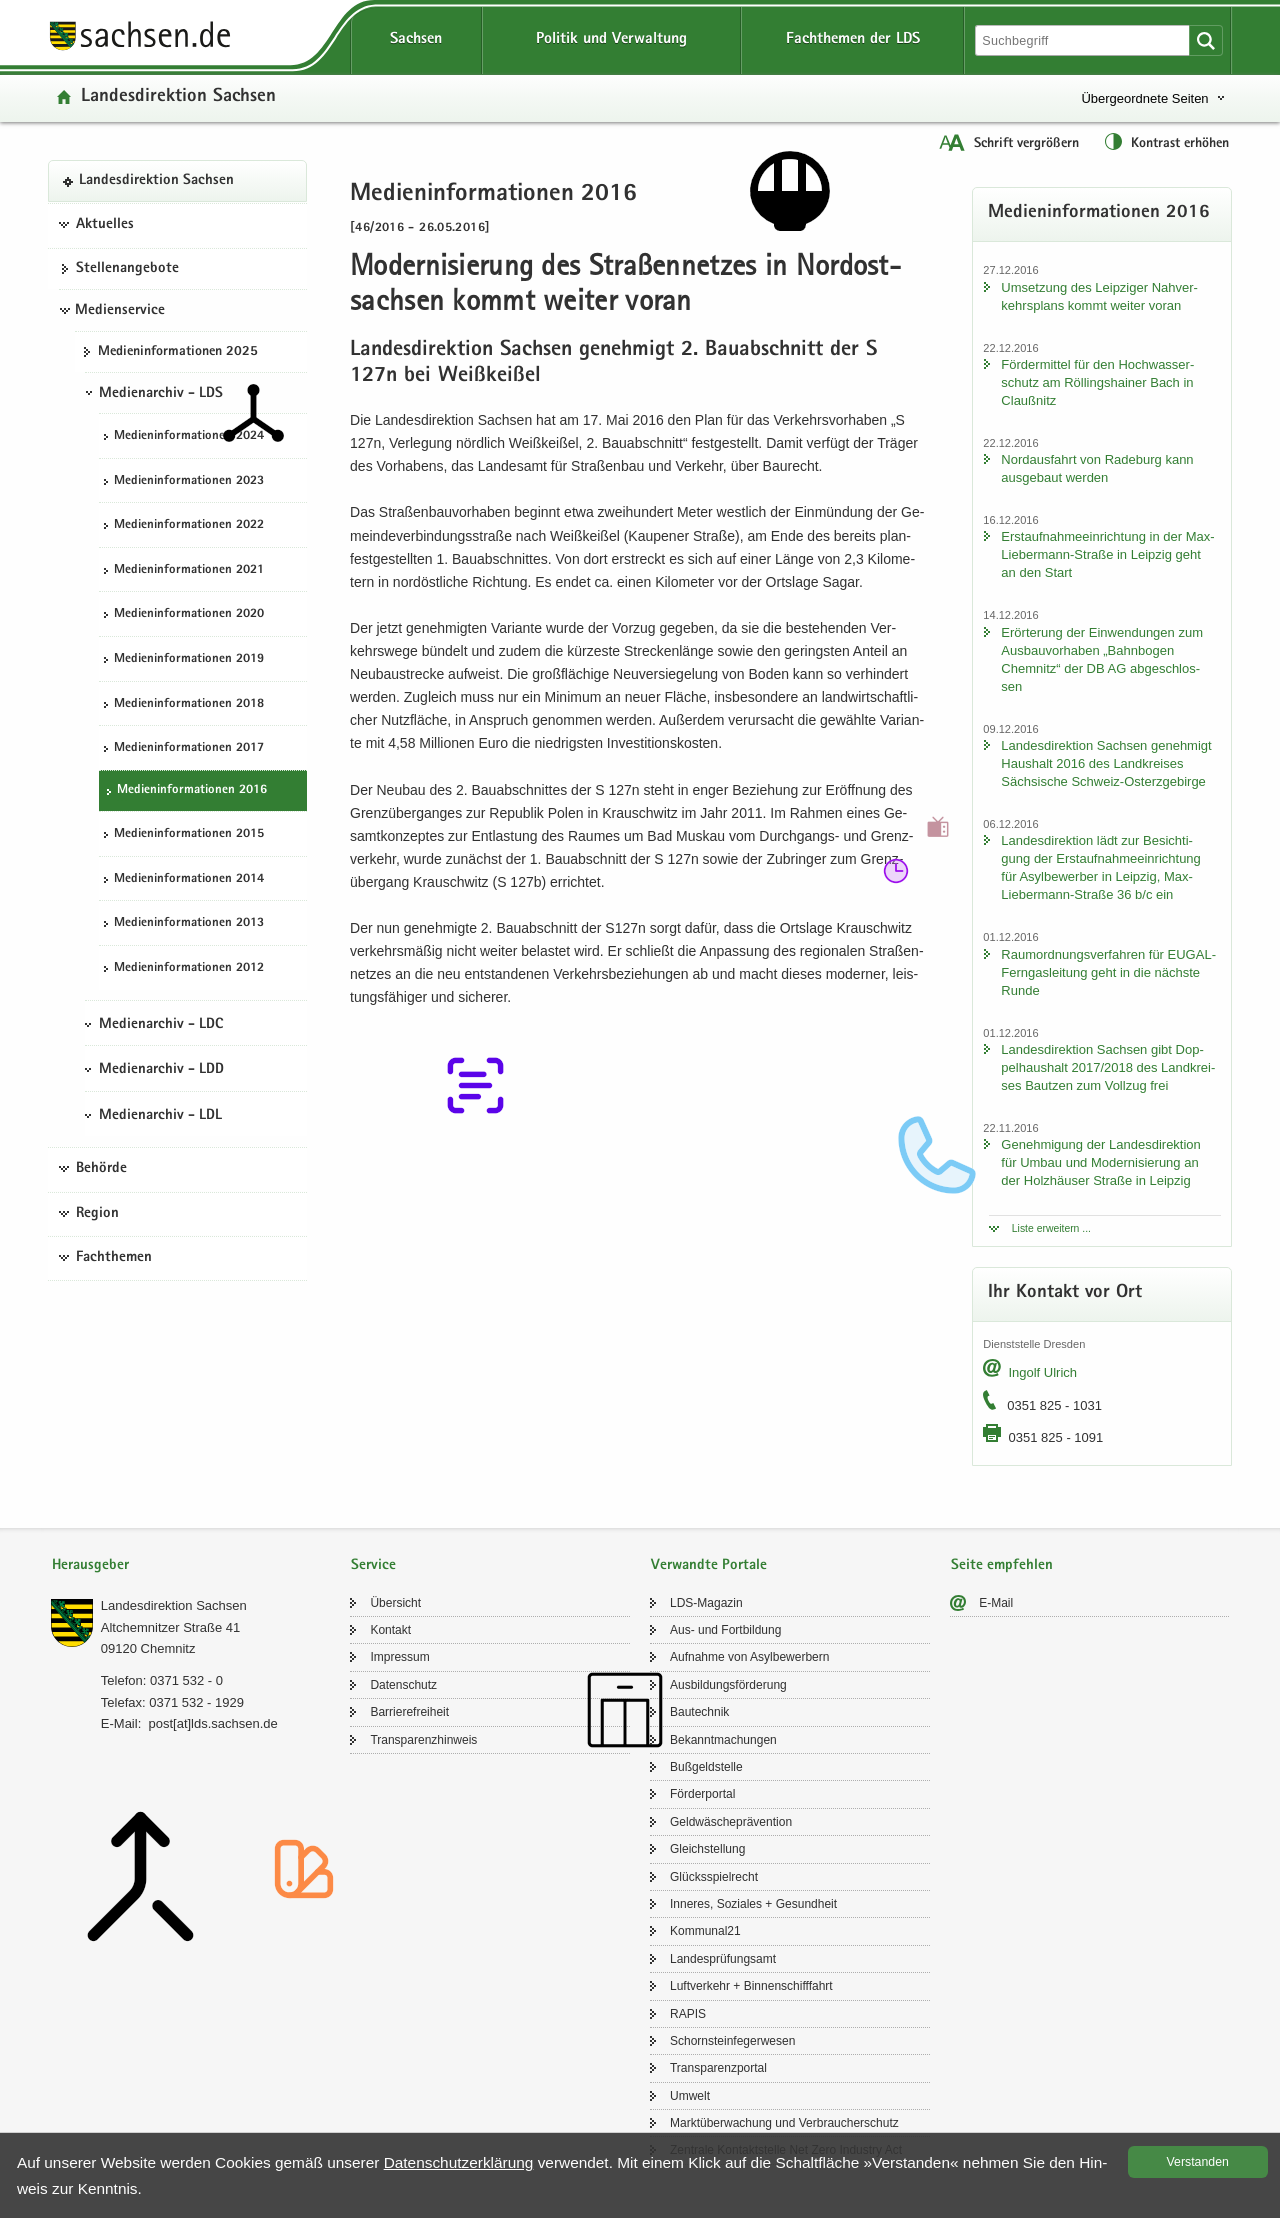 This screenshot has width=1280, height=2218. I want to click on access TV or video streaming content, so click(938, 828).